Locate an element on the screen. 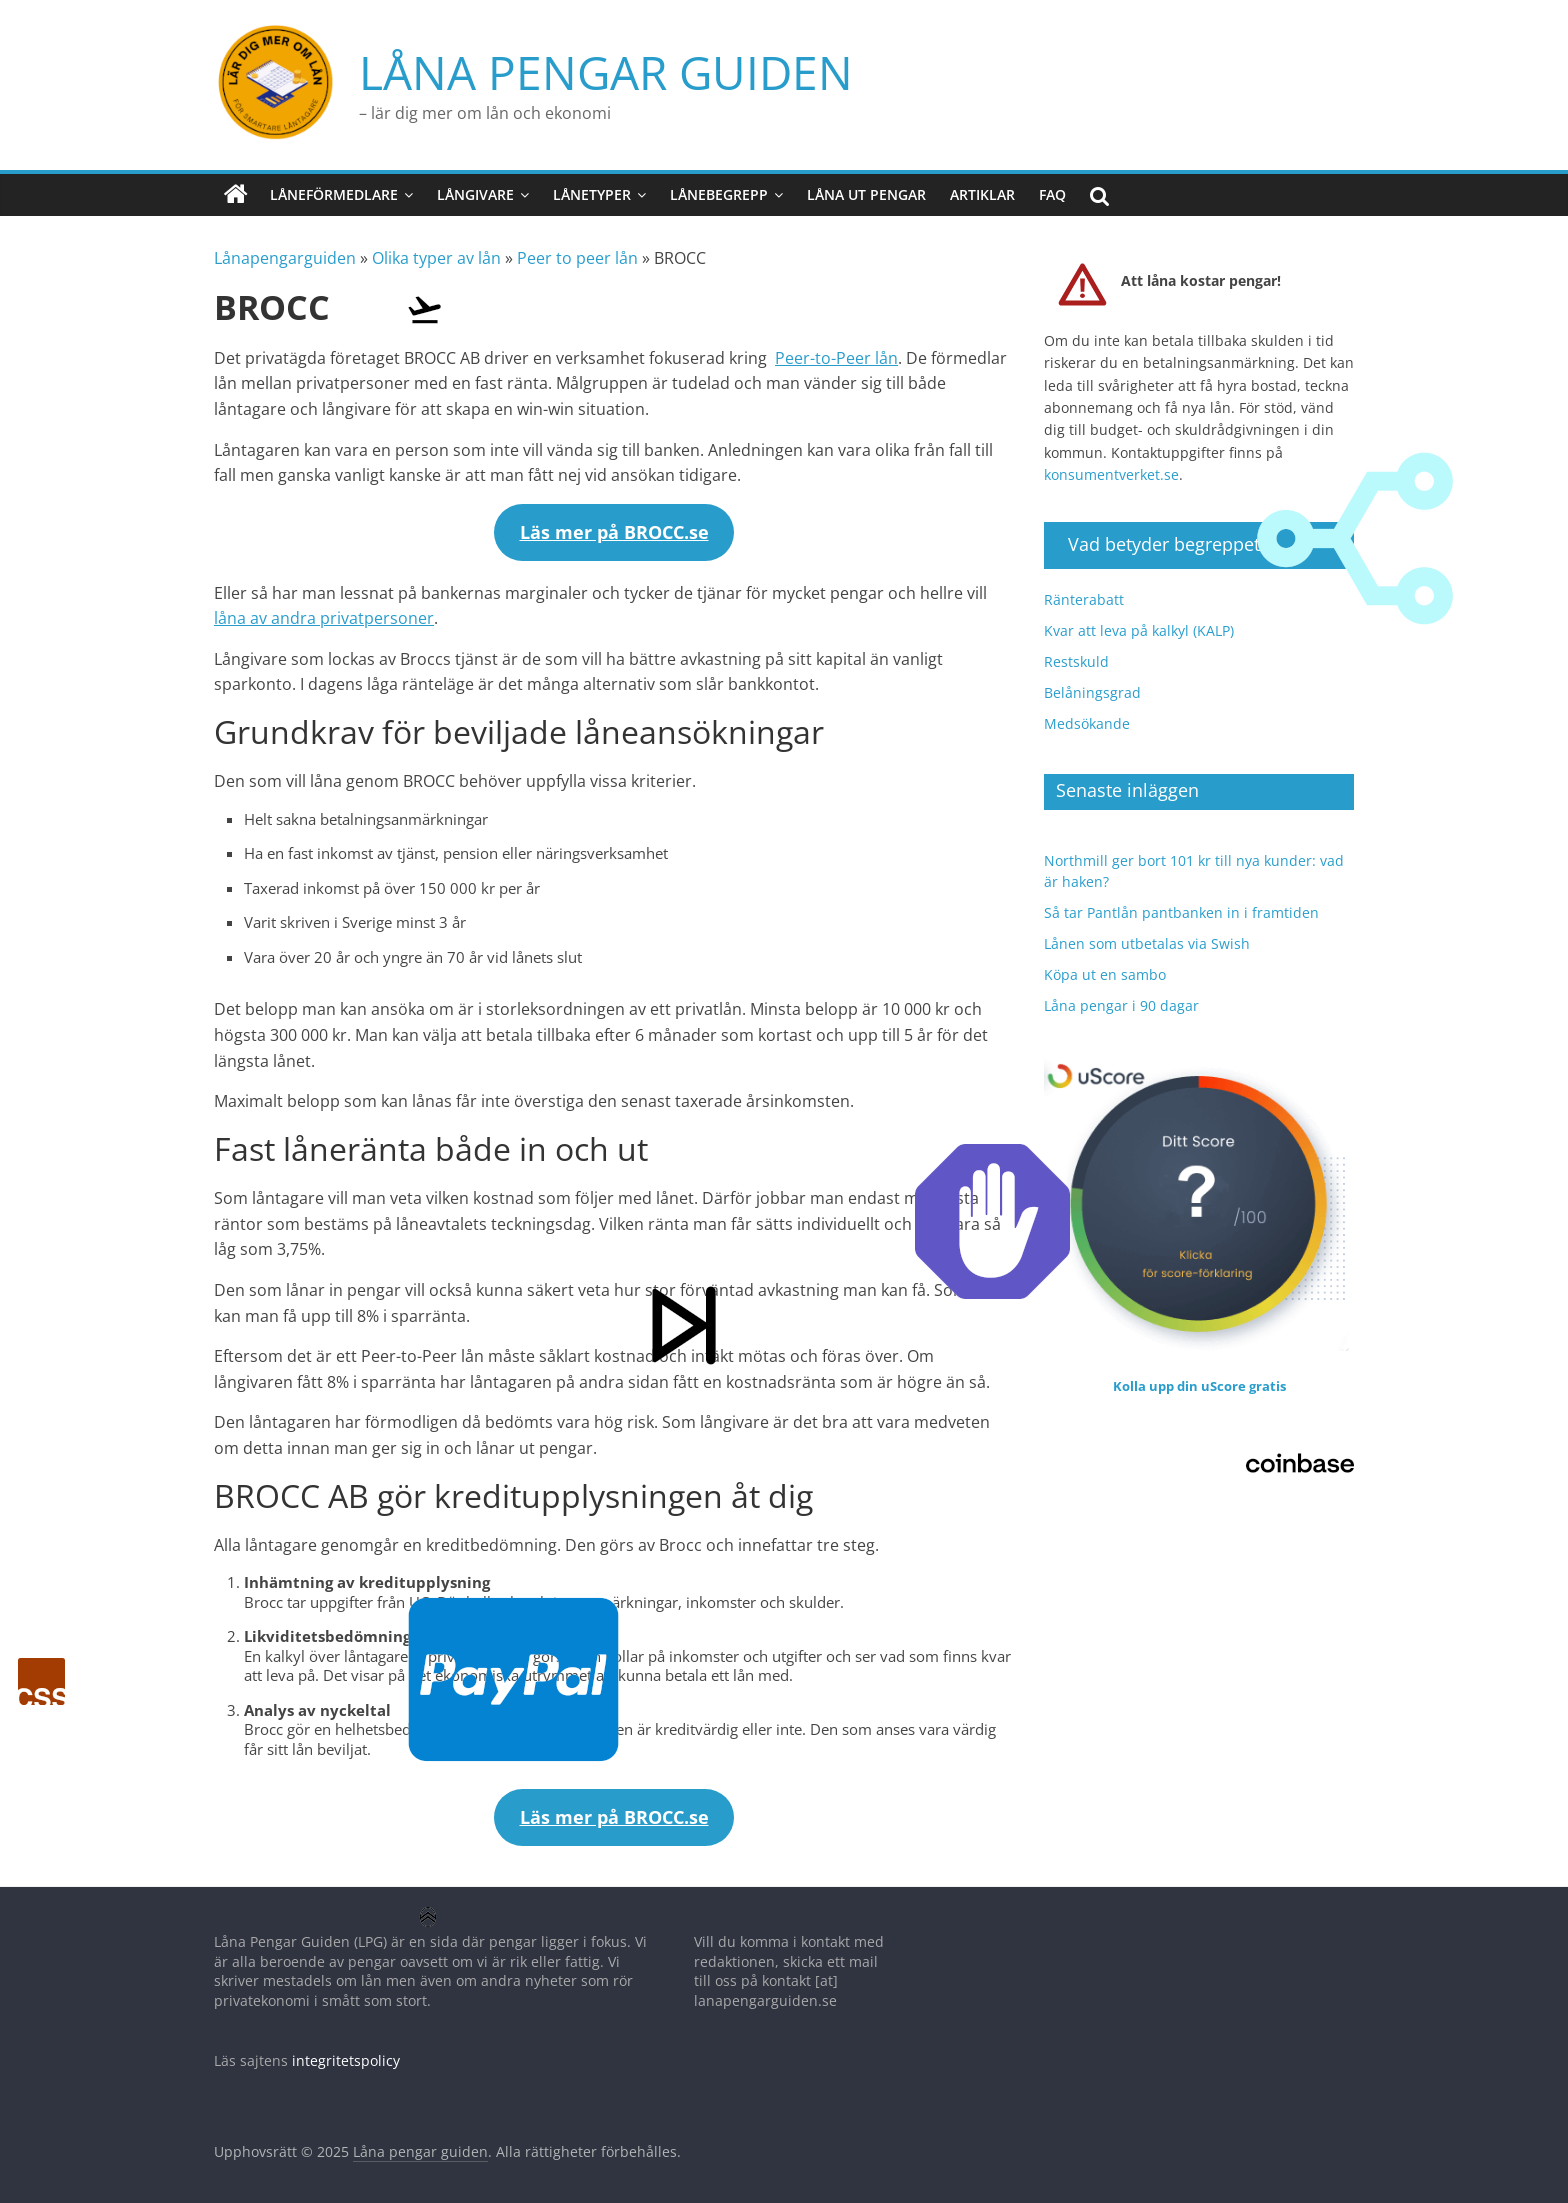  open the Coinbase app is located at coordinates (1300, 1463).